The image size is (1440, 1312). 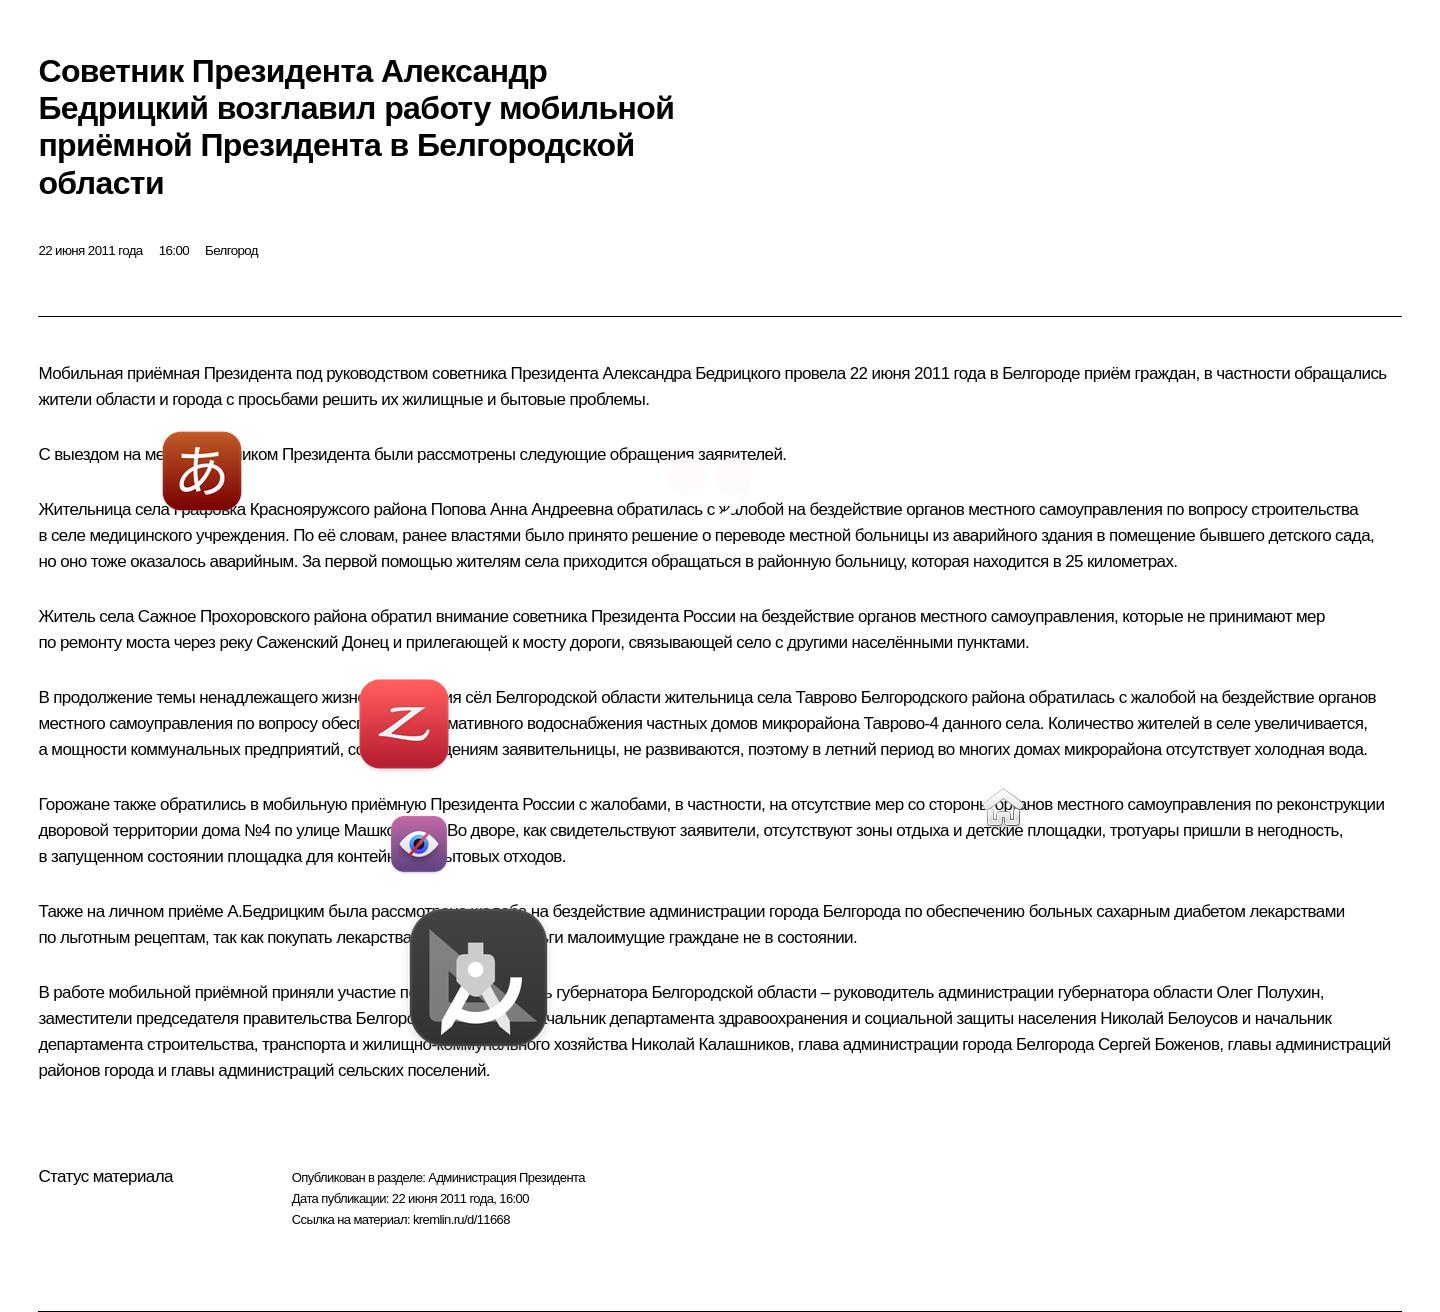 I want to click on open privacy and security settings, so click(x=419, y=844).